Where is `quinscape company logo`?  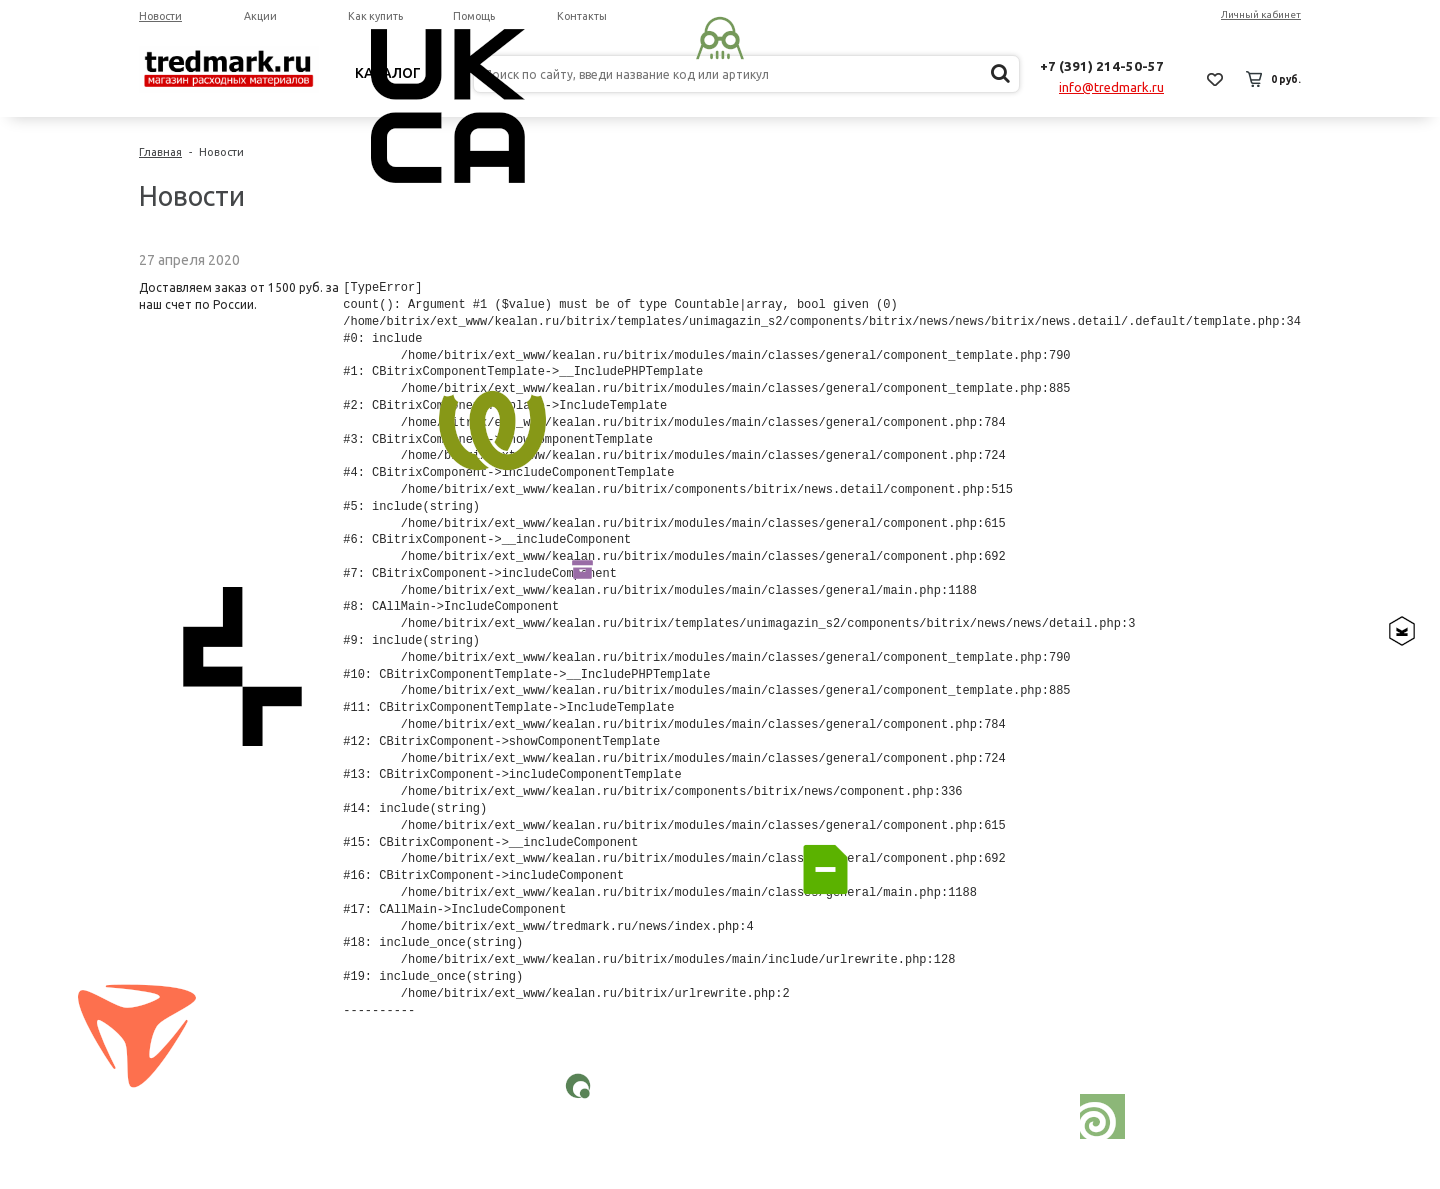 quinscape company logo is located at coordinates (578, 1086).